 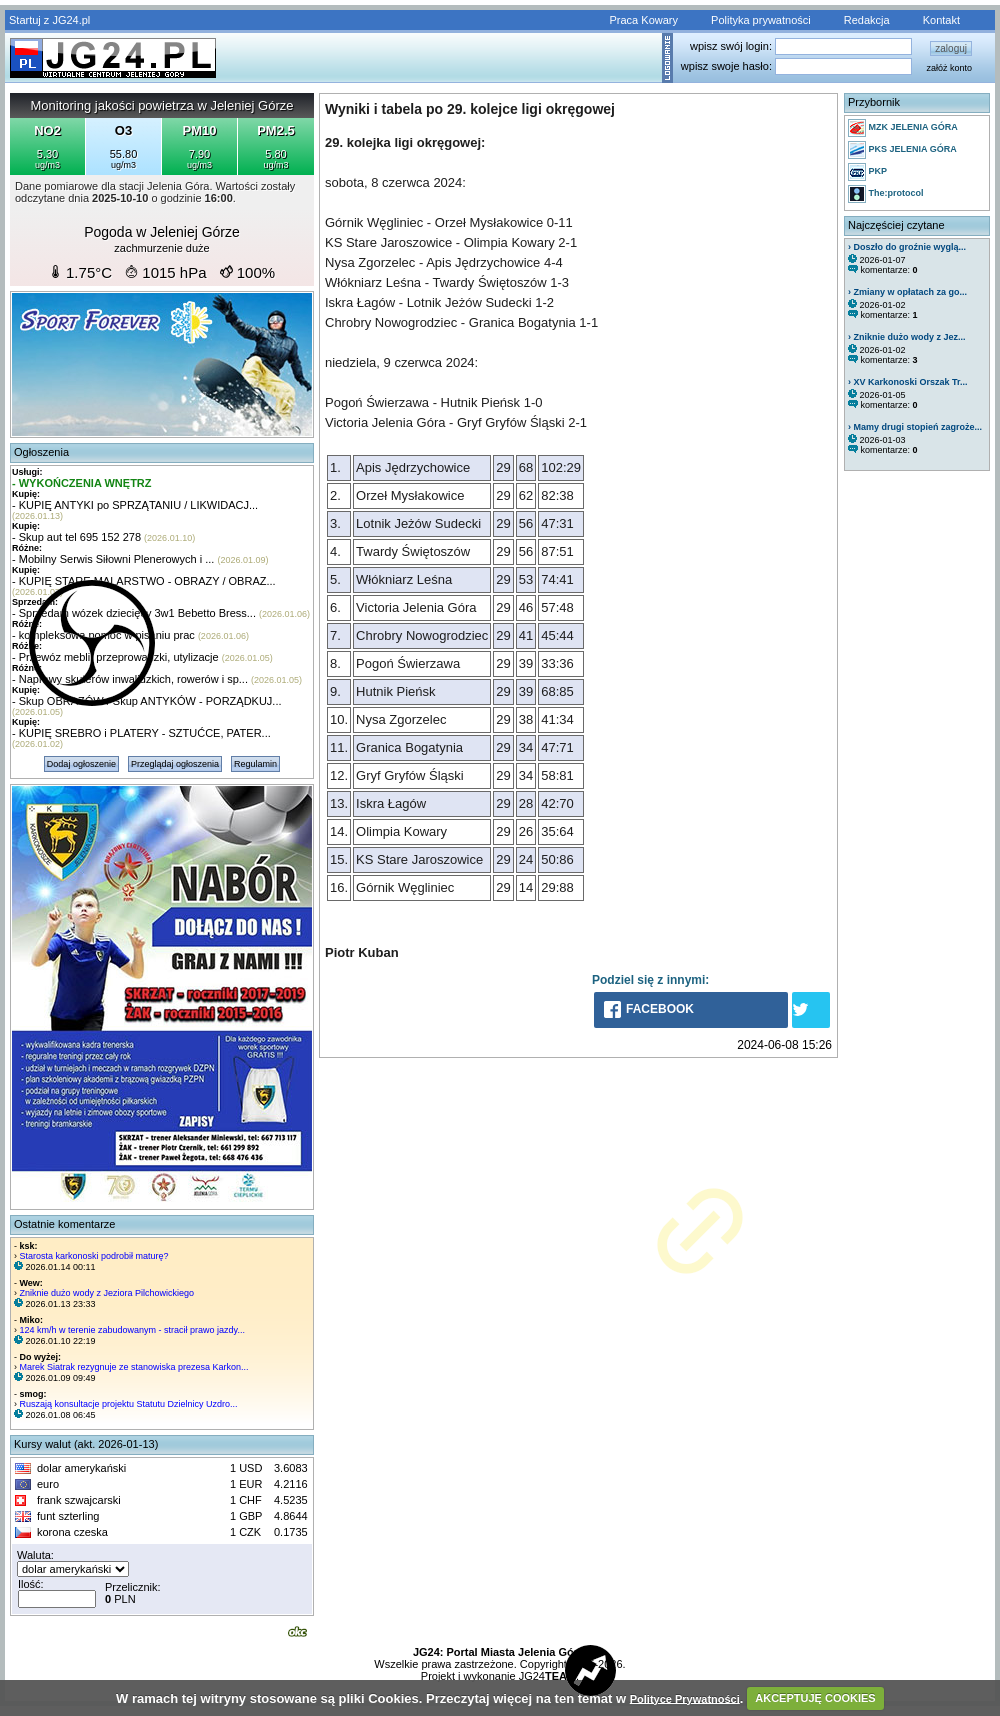 I want to click on insert or add a hyperlink, so click(x=700, y=1231).